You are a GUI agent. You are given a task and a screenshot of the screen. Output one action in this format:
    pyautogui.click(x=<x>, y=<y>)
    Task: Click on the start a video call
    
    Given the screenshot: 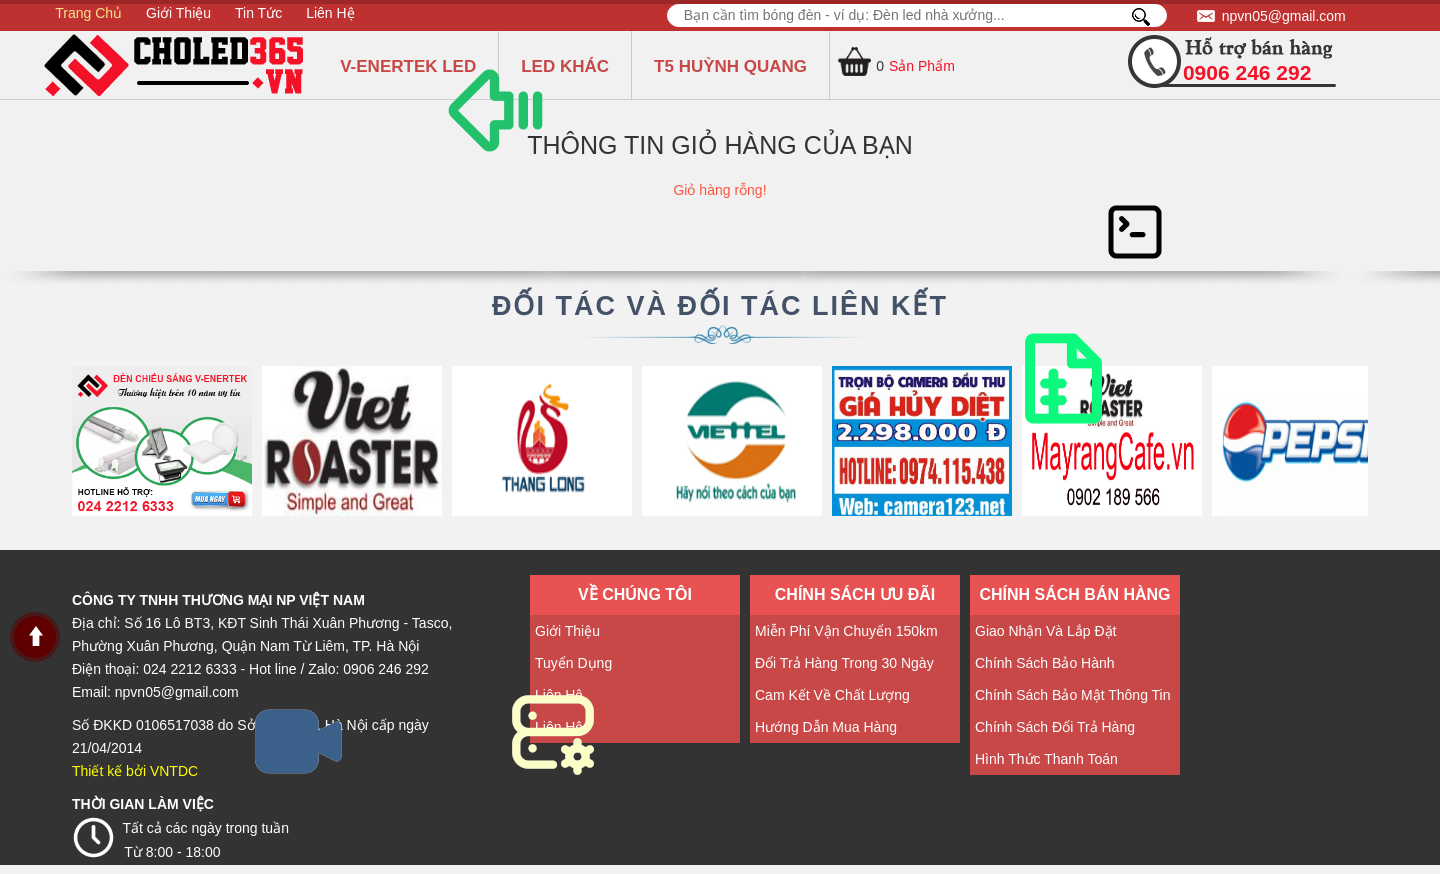 What is the action you would take?
    pyautogui.click(x=300, y=741)
    